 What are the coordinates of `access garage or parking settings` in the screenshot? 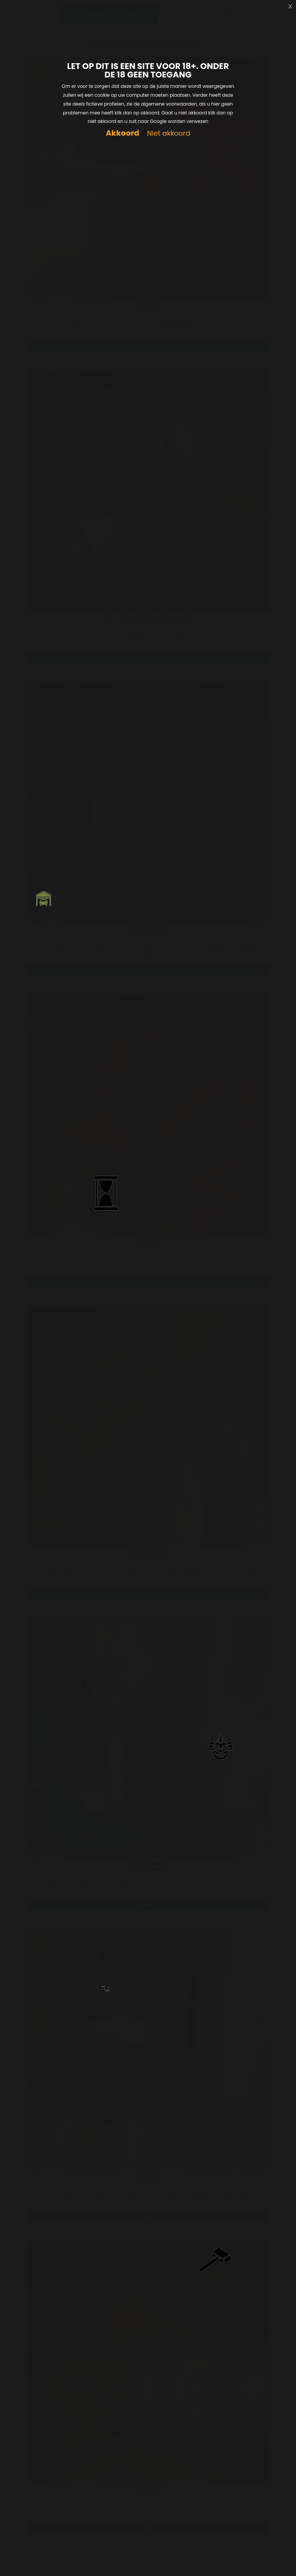 It's located at (44, 898).